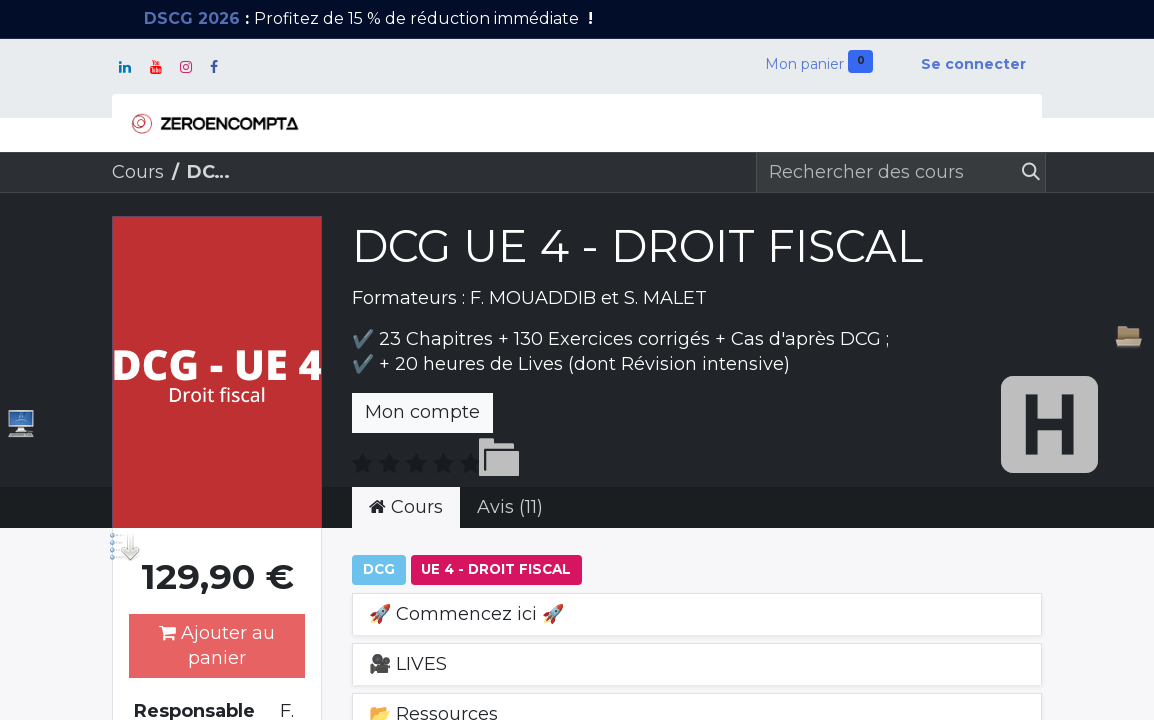 Image resolution: width=1154 pixels, height=720 pixels. What do you see at coordinates (21, 424) in the screenshot?
I see `indicates a system error or computer malfunction` at bounding box center [21, 424].